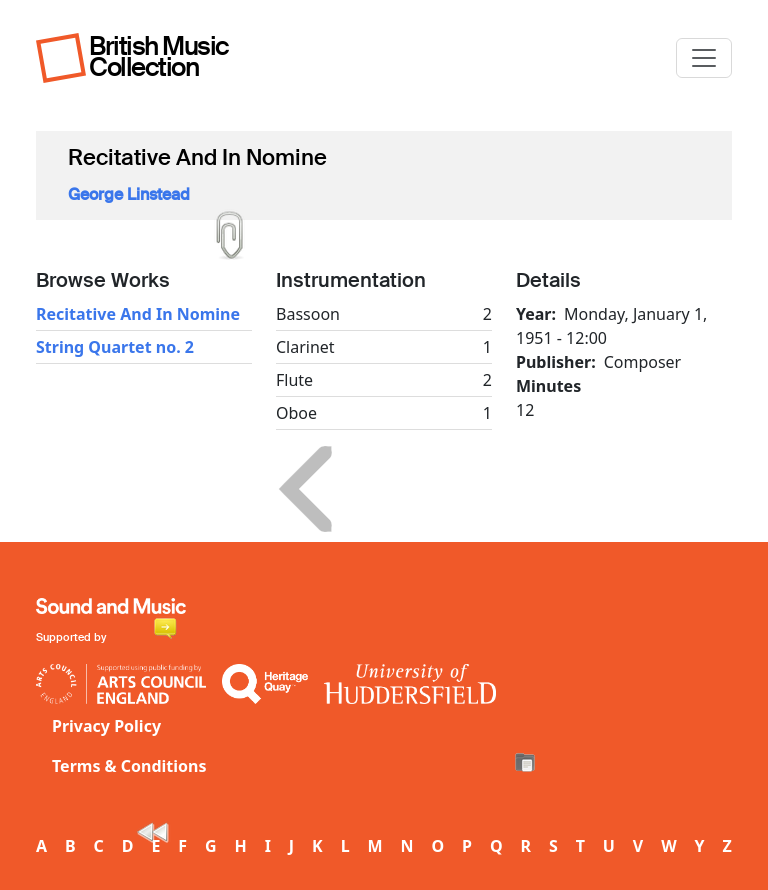 This screenshot has width=768, height=890. What do you see at coordinates (229, 234) in the screenshot?
I see `indicates an email has an attachment` at bounding box center [229, 234].